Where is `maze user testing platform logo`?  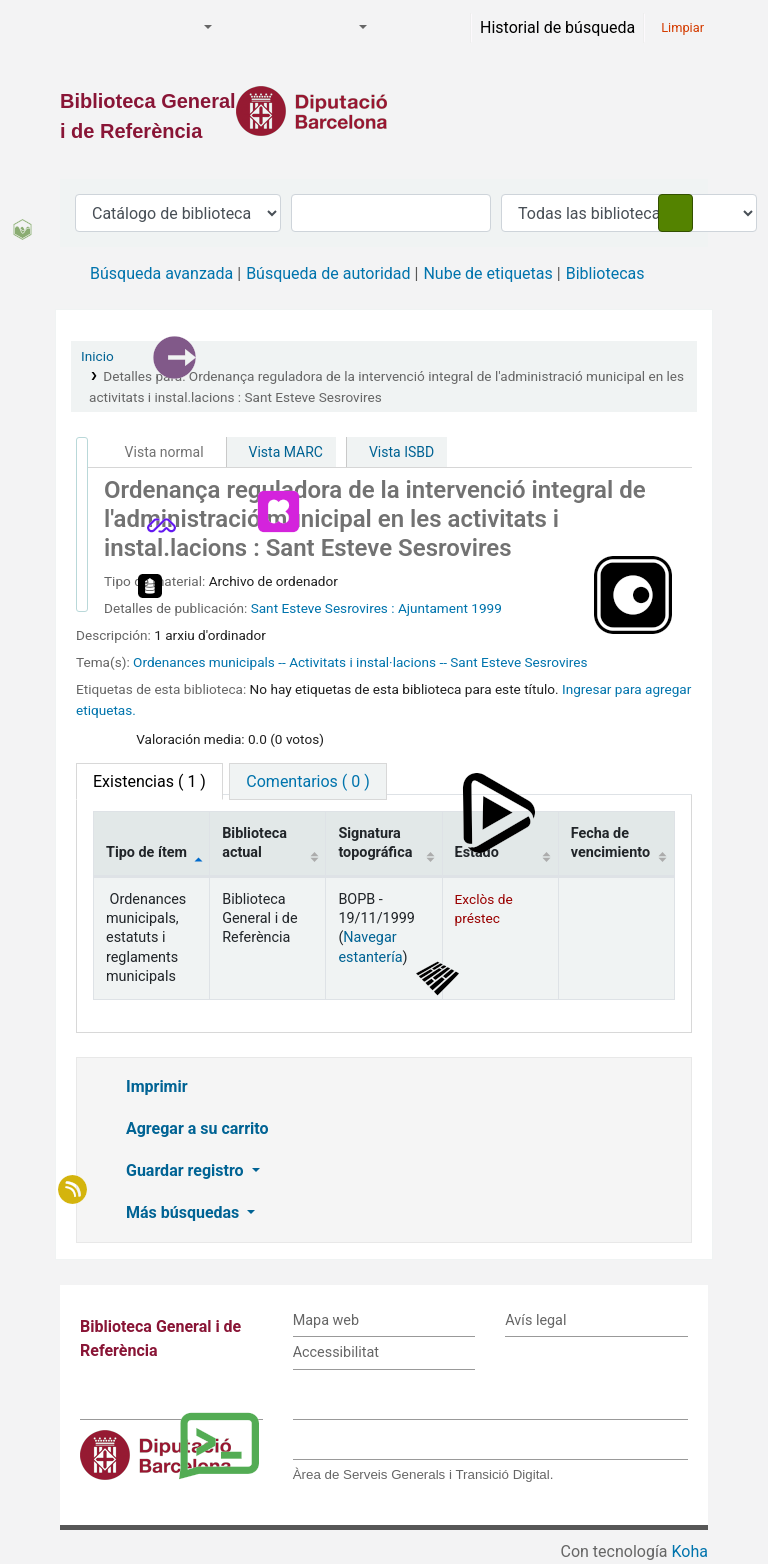
maze user testing platform logo is located at coordinates (161, 525).